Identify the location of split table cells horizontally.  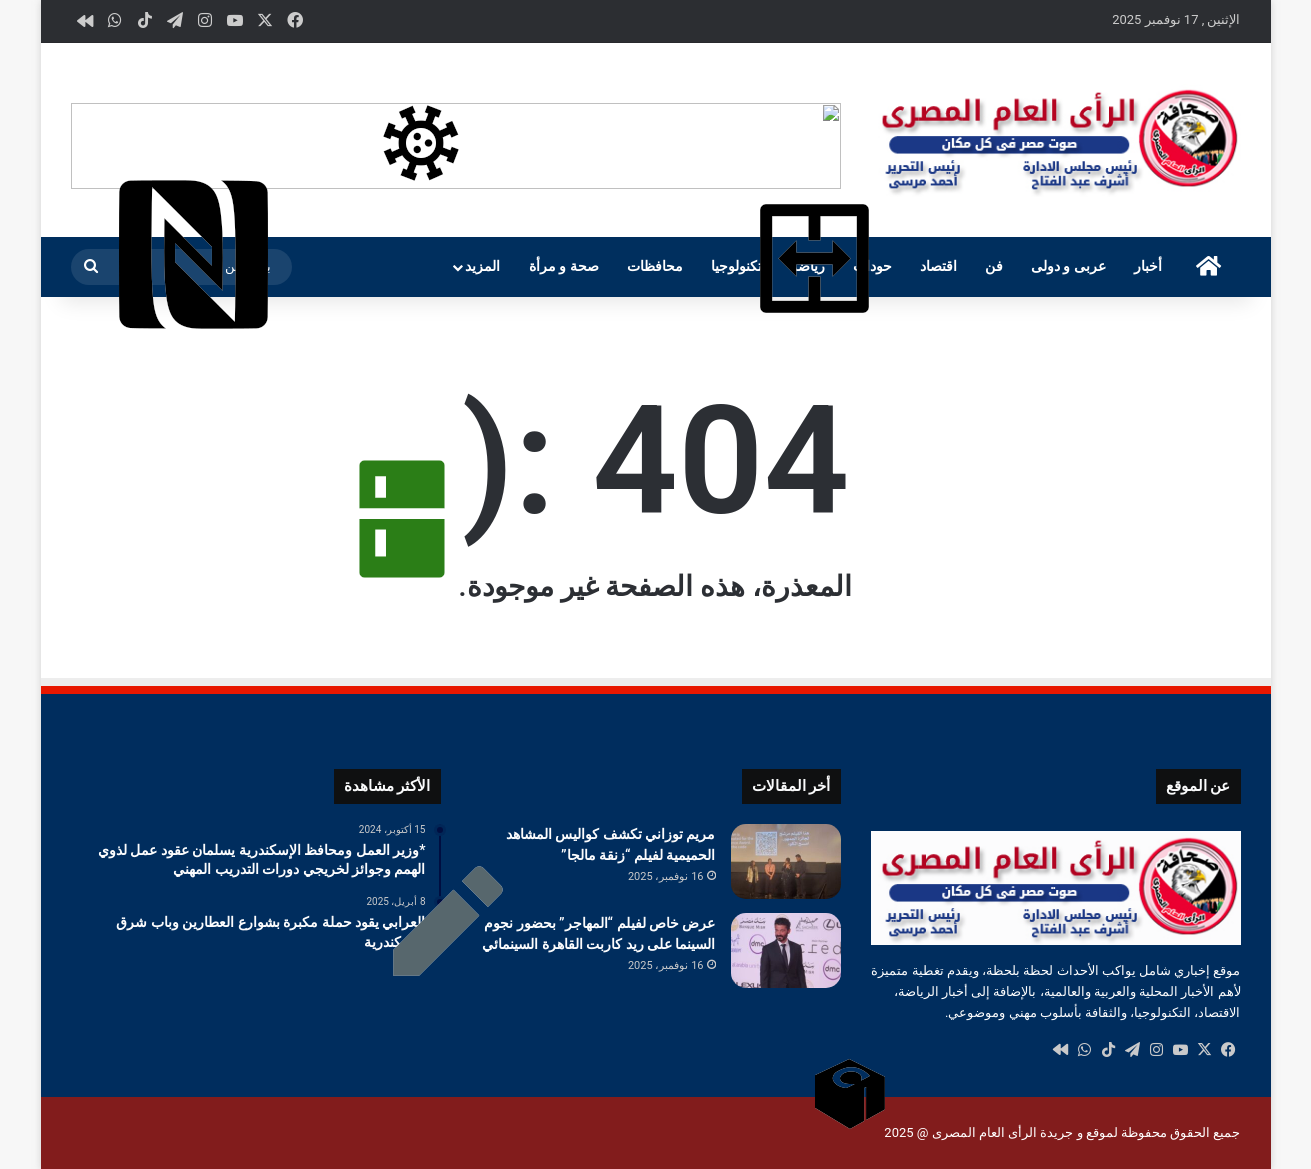
(814, 258).